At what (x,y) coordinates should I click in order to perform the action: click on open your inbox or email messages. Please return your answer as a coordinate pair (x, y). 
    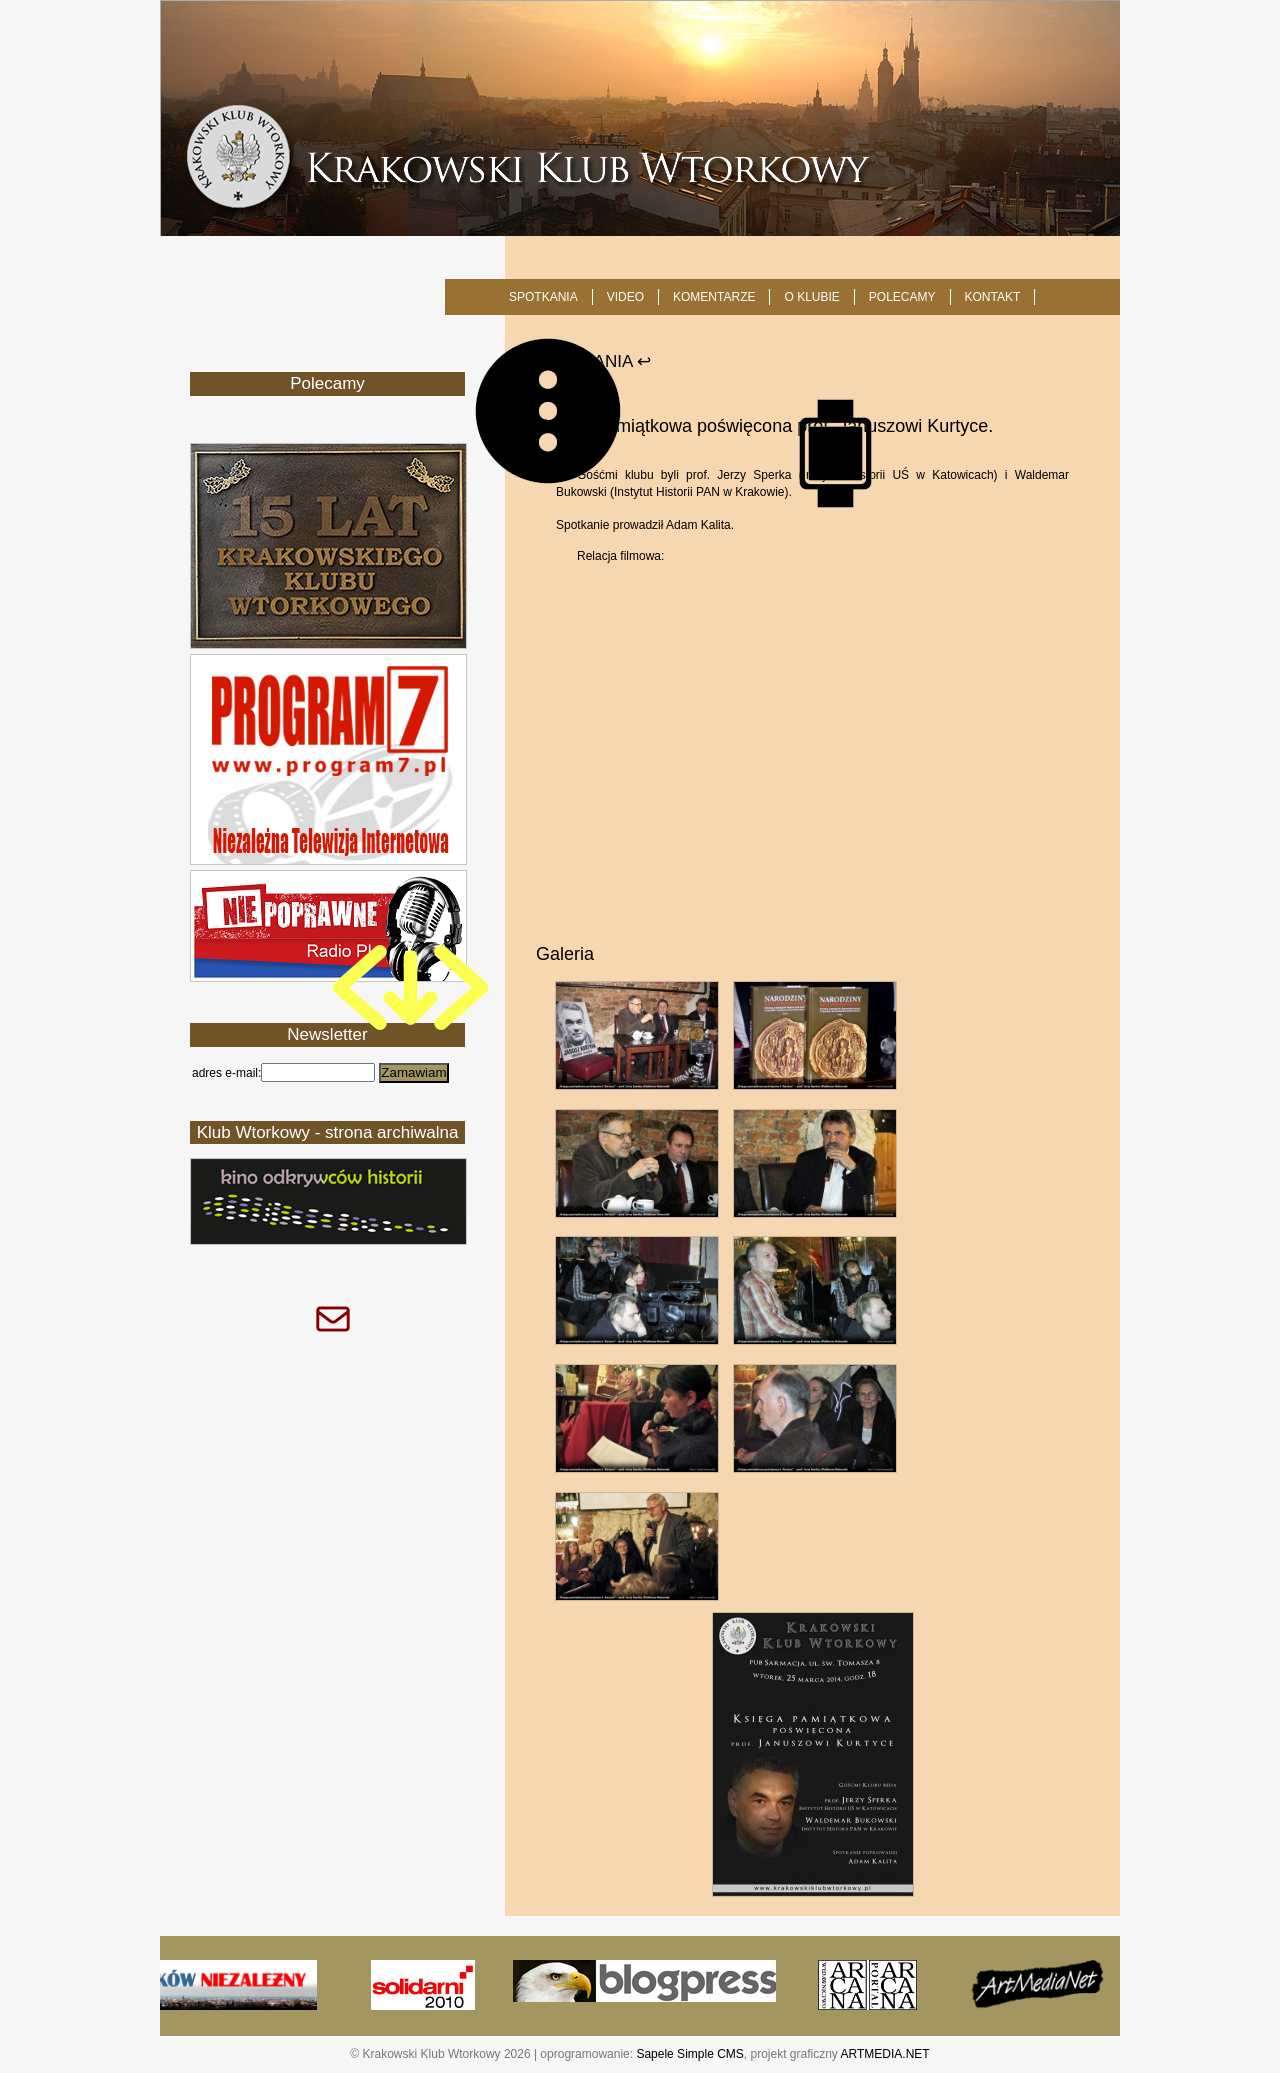
    Looking at the image, I should click on (333, 1319).